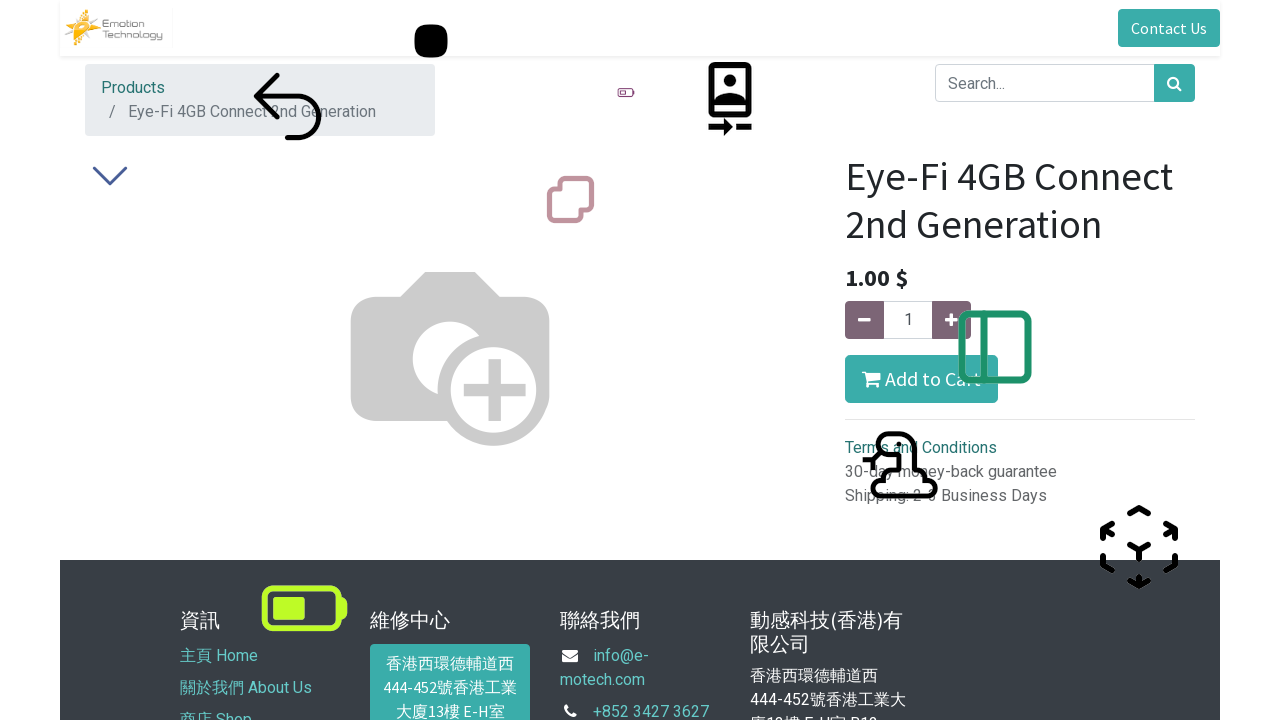 The height and width of the screenshot is (720, 1280). What do you see at coordinates (110, 176) in the screenshot?
I see `expand a dropdown menu or section` at bounding box center [110, 176].